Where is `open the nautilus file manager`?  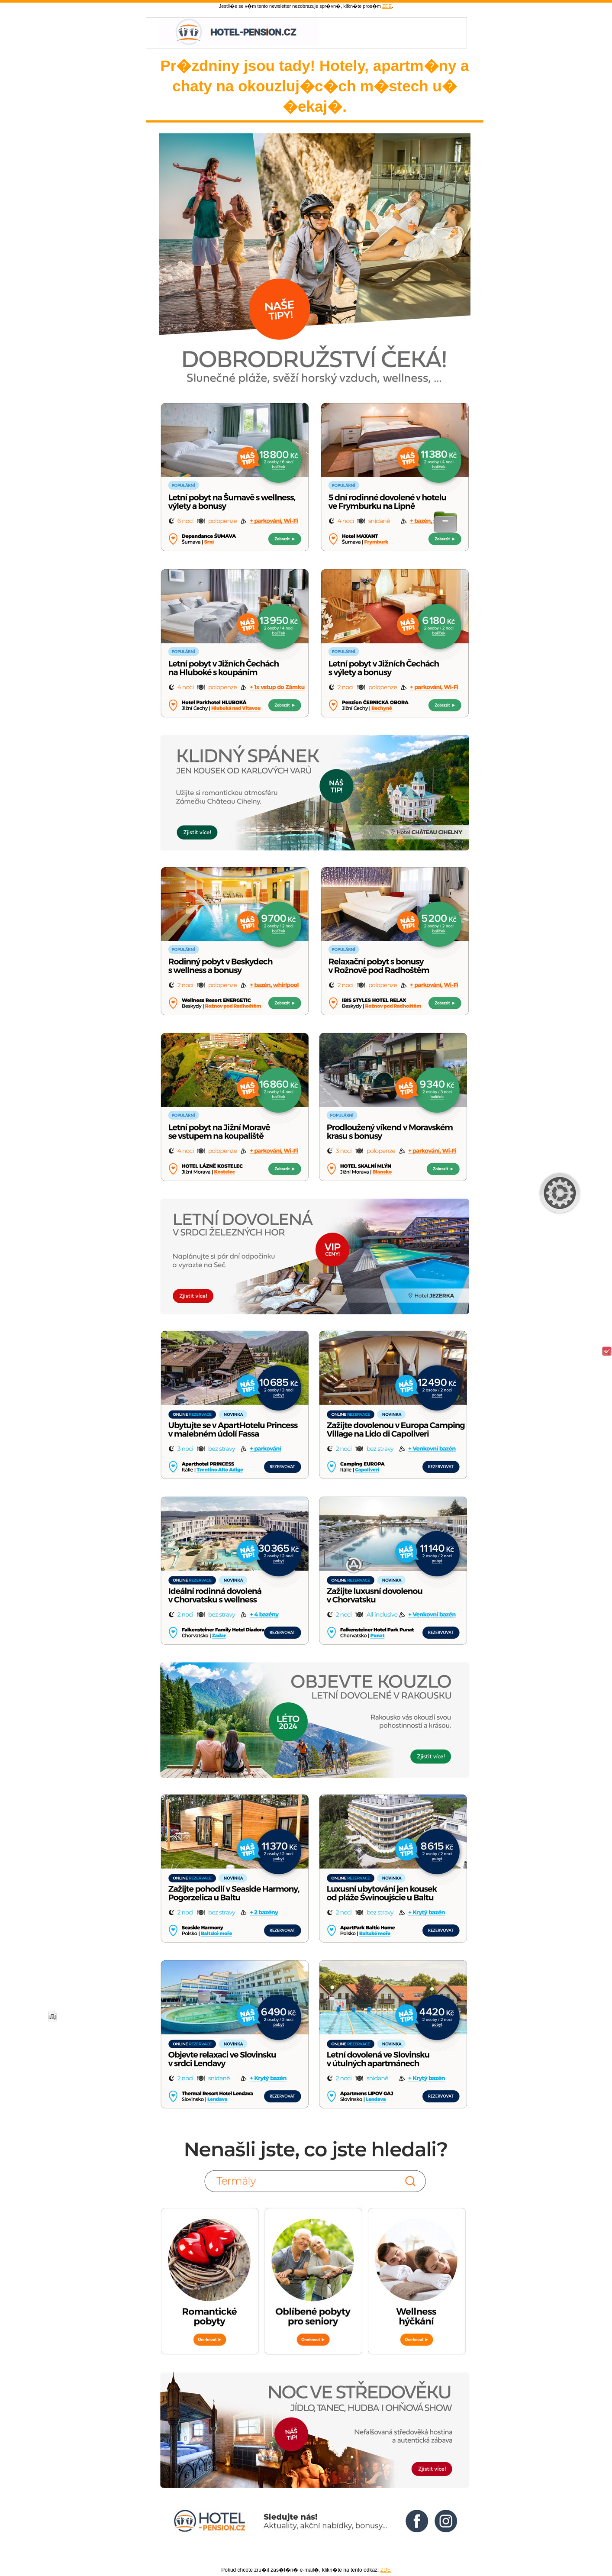
open the nautilus file manager is located at coordinates (204, 1995).